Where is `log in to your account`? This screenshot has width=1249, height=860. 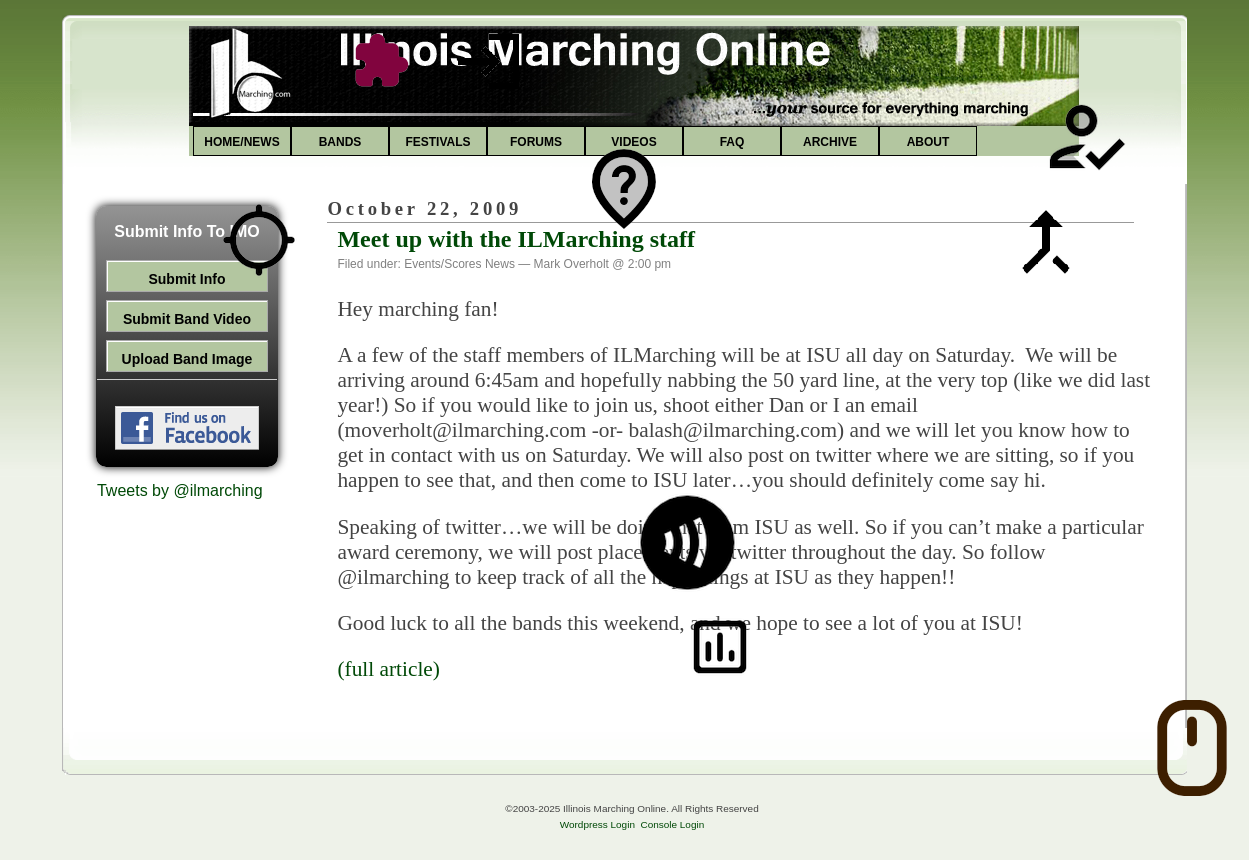
log in to your account is located at coordinates (488, 61).